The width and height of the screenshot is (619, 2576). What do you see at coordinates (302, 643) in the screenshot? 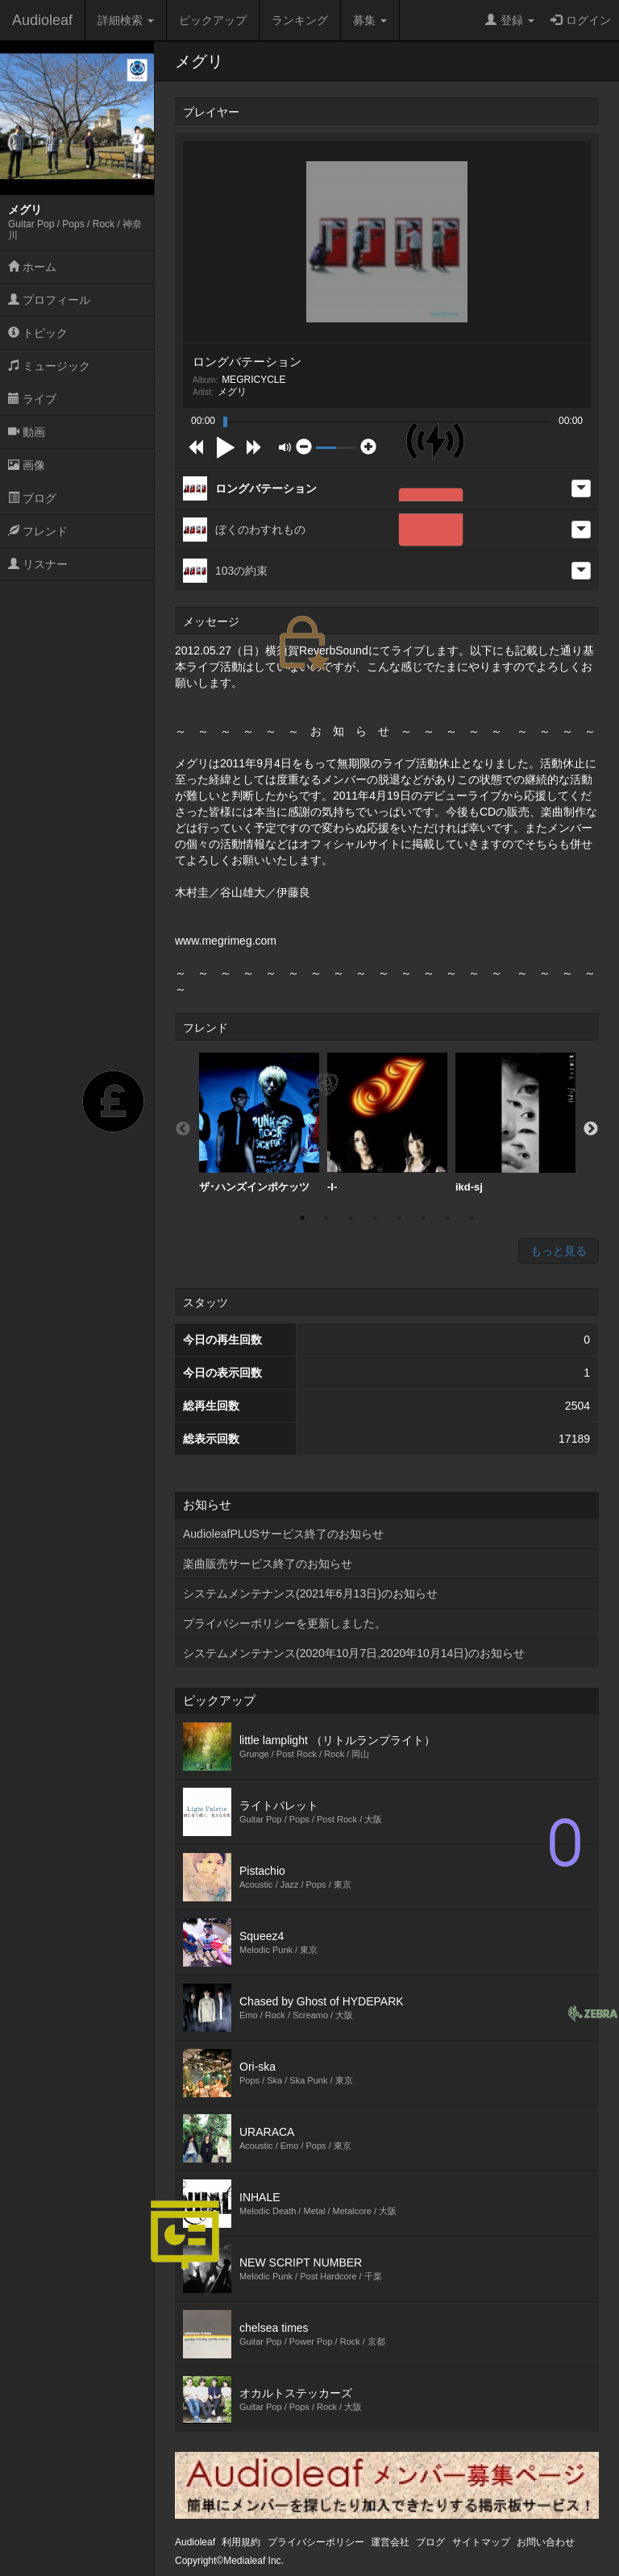
I see `mark a password or credential as a favorite` at bounding box center [302, 643].